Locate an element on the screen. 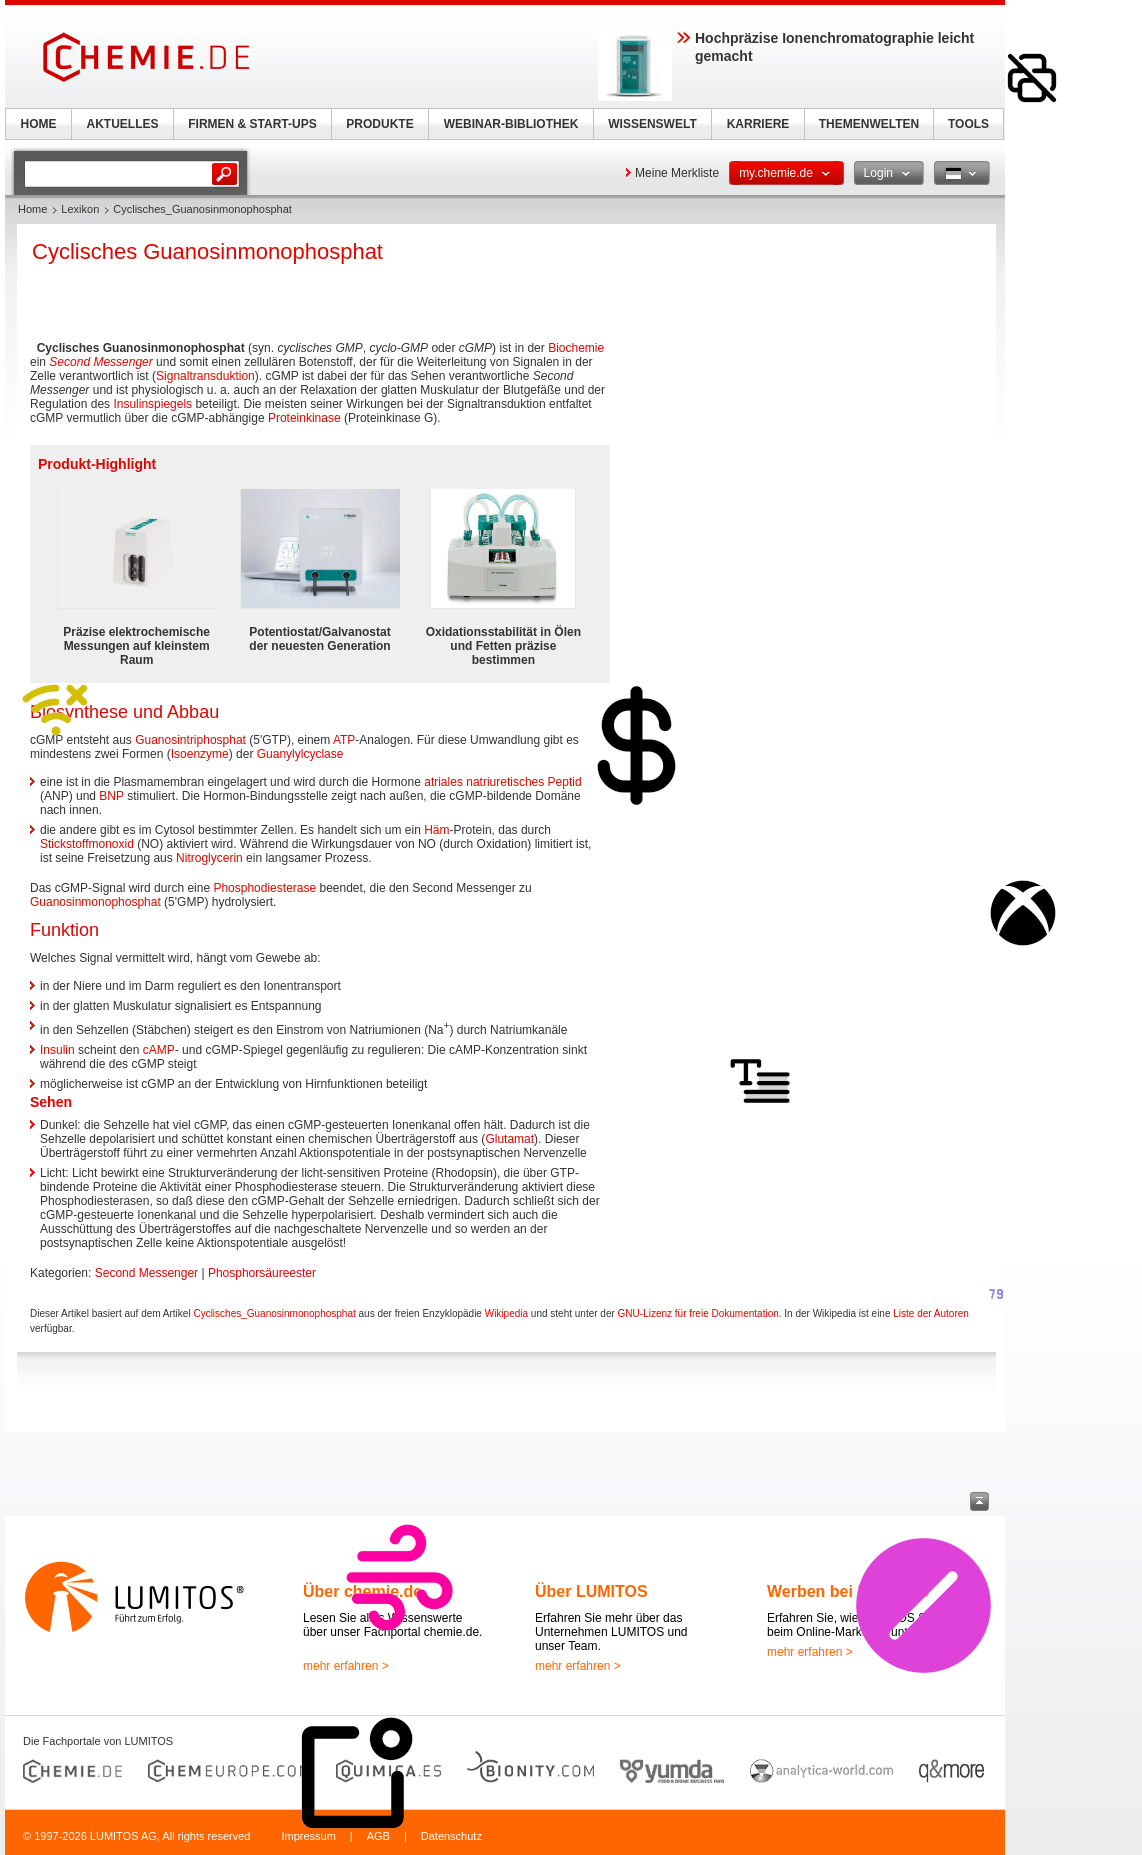 The height and width of the screenshot is (1855, 1142). read article from The New York Times is located at coordinates (759, 1081).